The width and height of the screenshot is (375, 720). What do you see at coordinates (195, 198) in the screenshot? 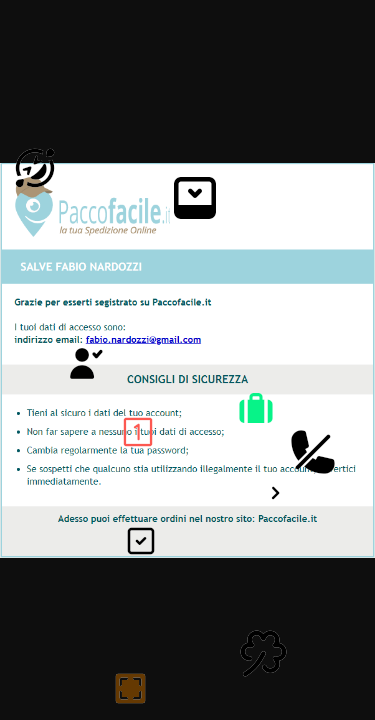
I see `collapse the bottom navigation bar` at bounding box center [195, 198].